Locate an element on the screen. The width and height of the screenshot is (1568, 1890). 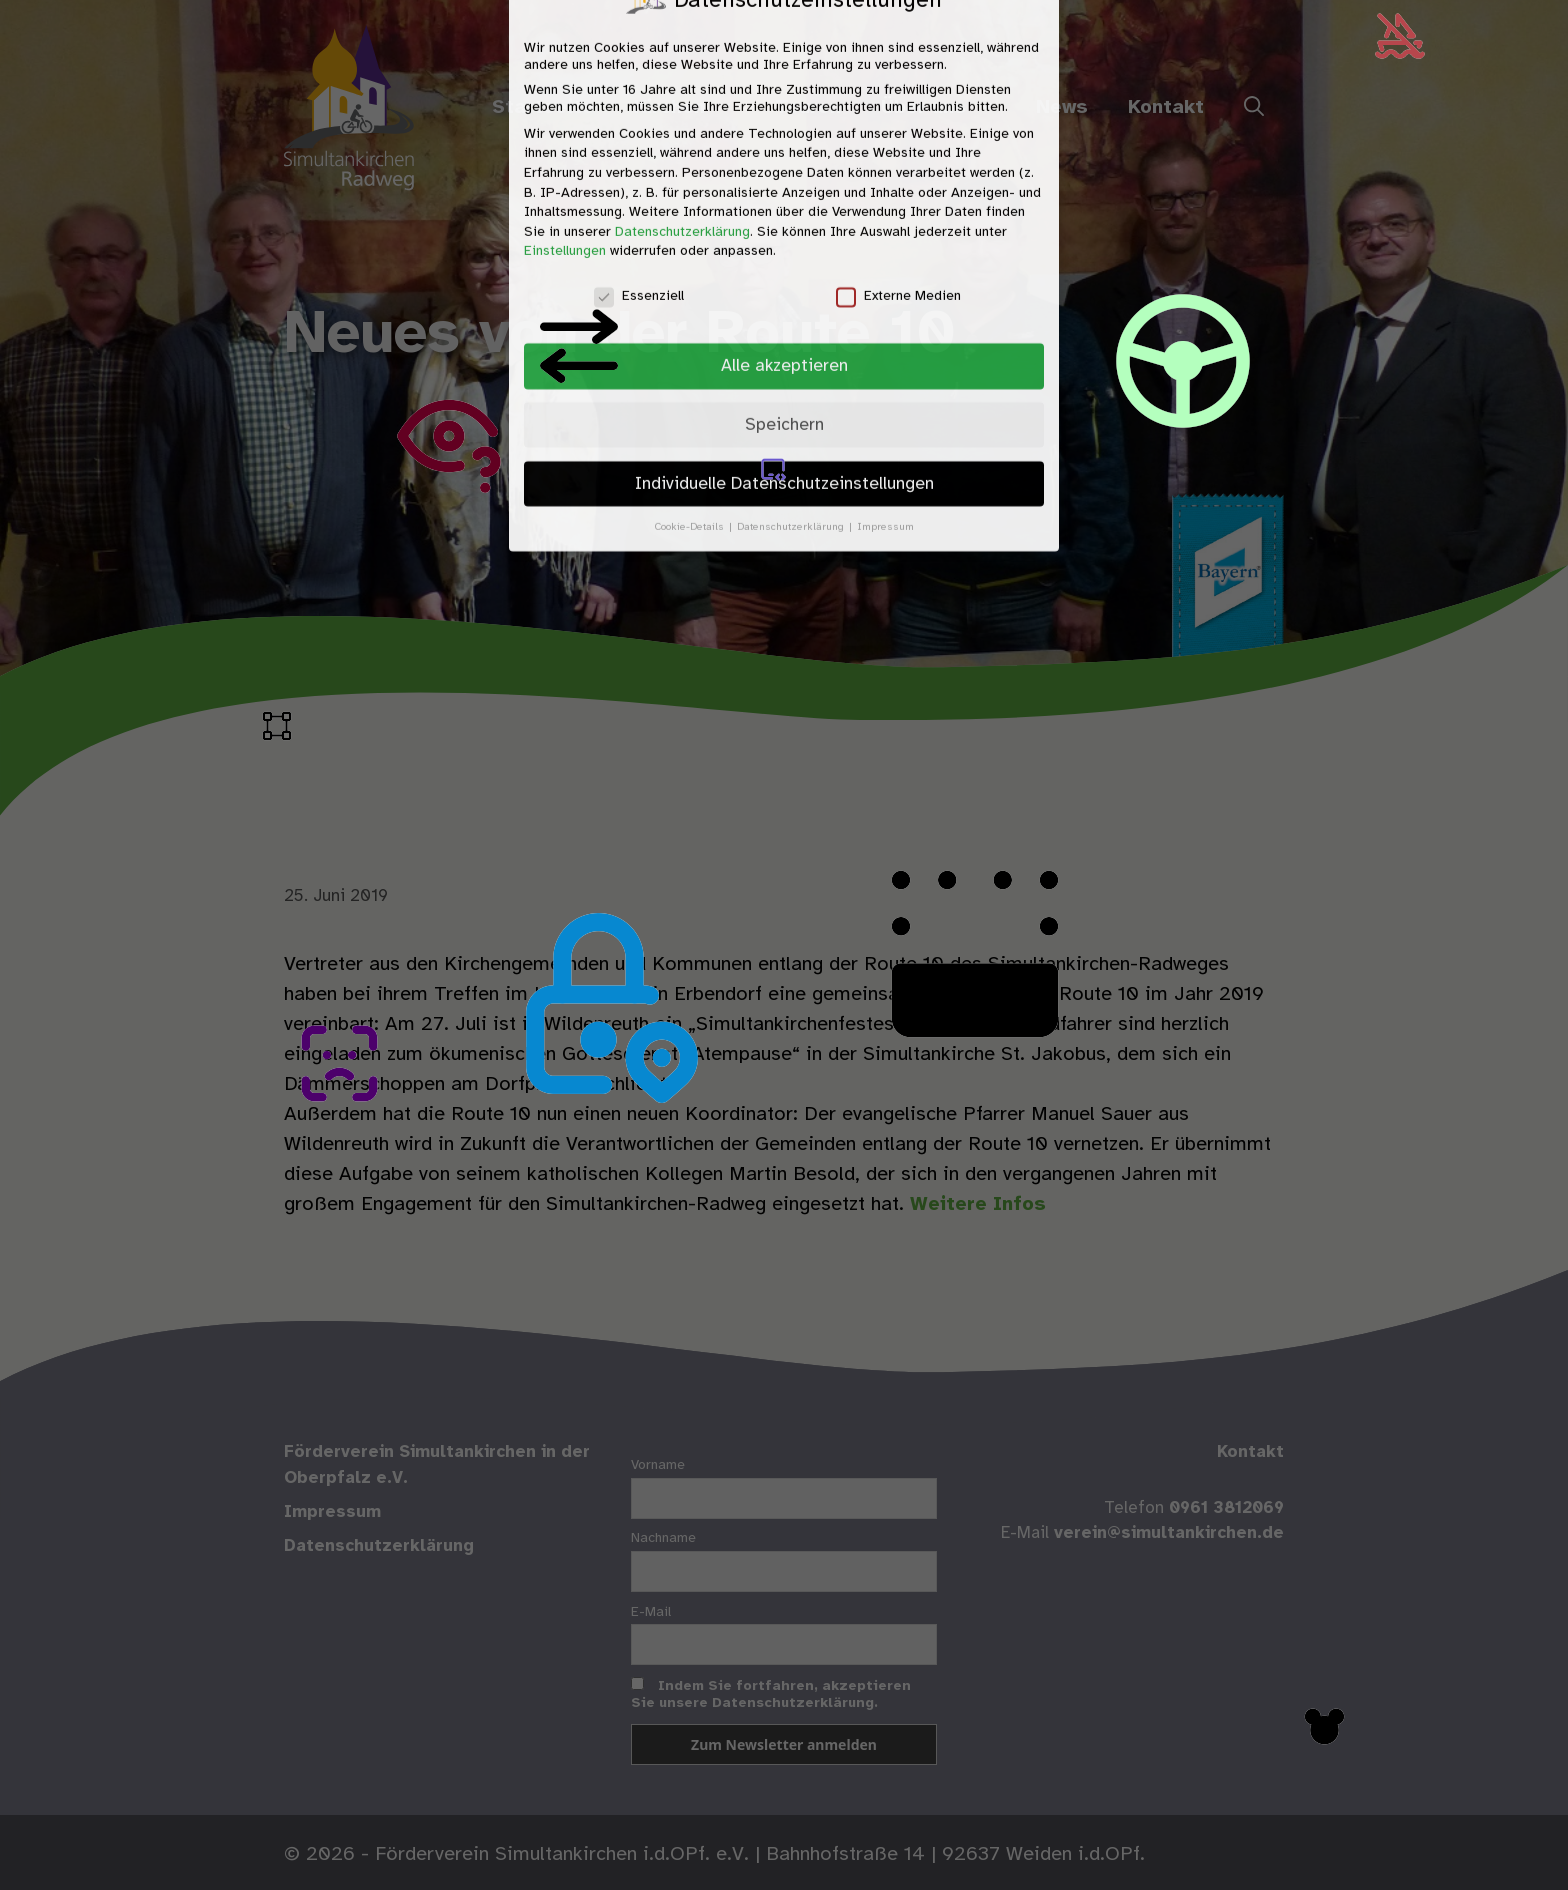
align content to bottom of container is located at coordinates (975, 954).